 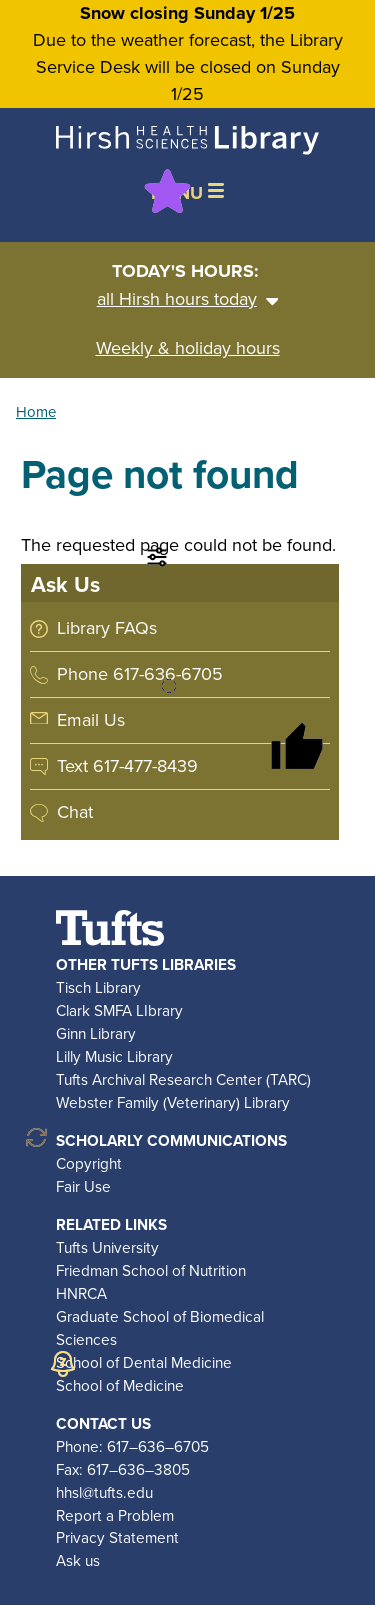 What do you see at coordinates (167, 191) in the screenshot?
I see `add to favorites` at bounding box center [167, 191].